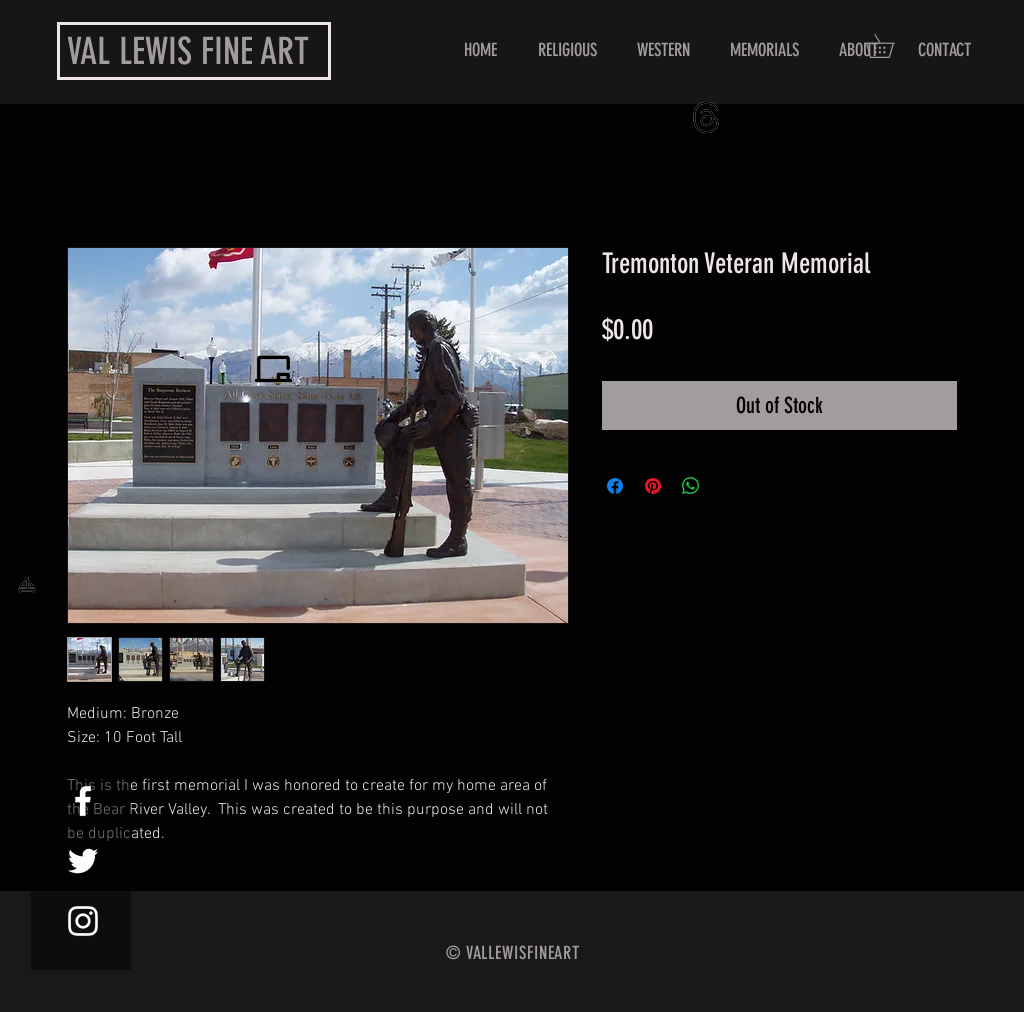 This screenshot has height=1012, width=1024. What do you see at coordinates (27, 586) in the screenshot?
I see `access marine or boating features` at bounding box center [27, 586].